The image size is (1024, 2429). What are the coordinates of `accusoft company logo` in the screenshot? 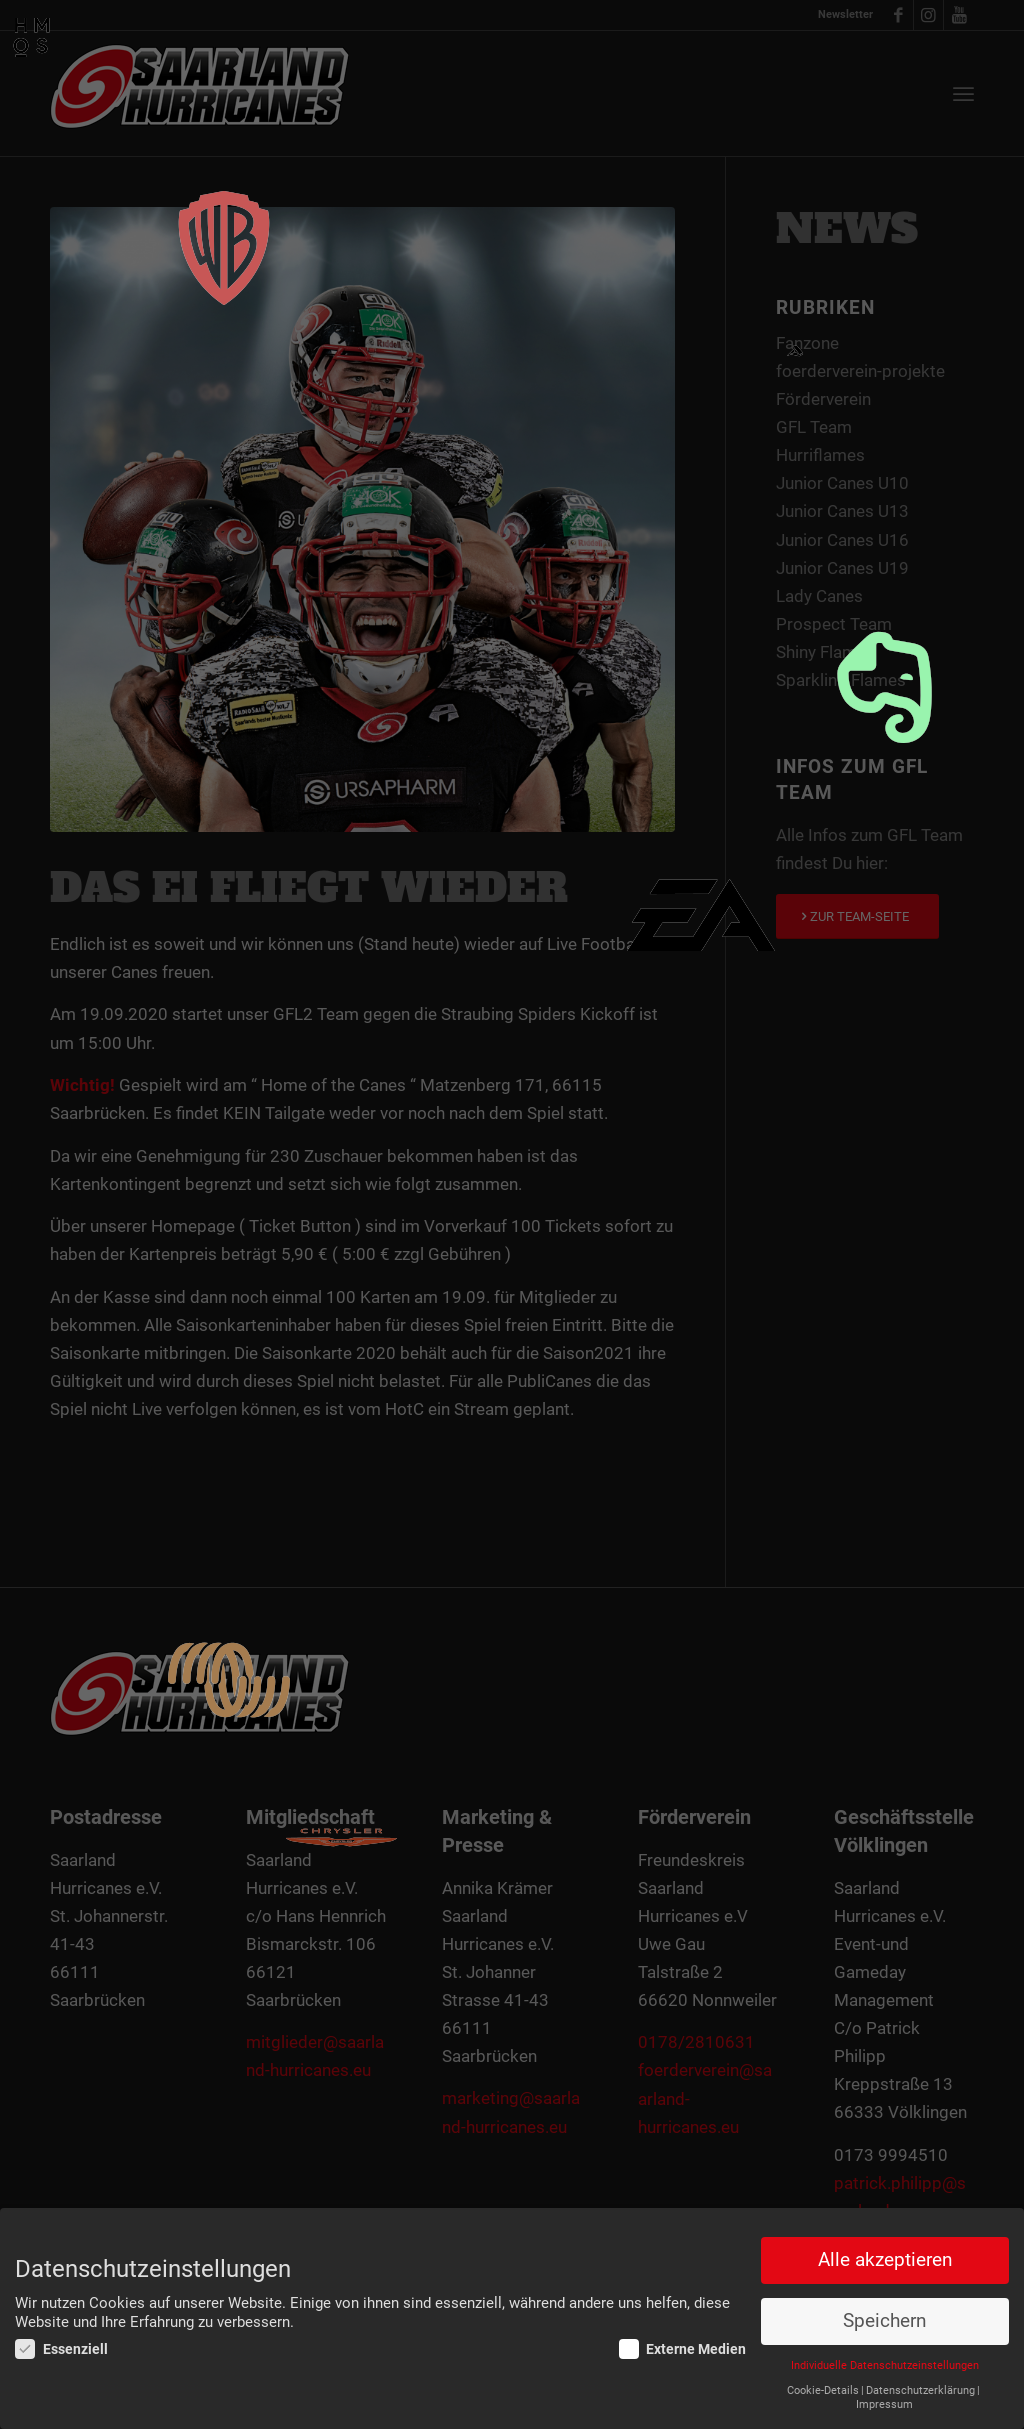 It's located at (795, 351).